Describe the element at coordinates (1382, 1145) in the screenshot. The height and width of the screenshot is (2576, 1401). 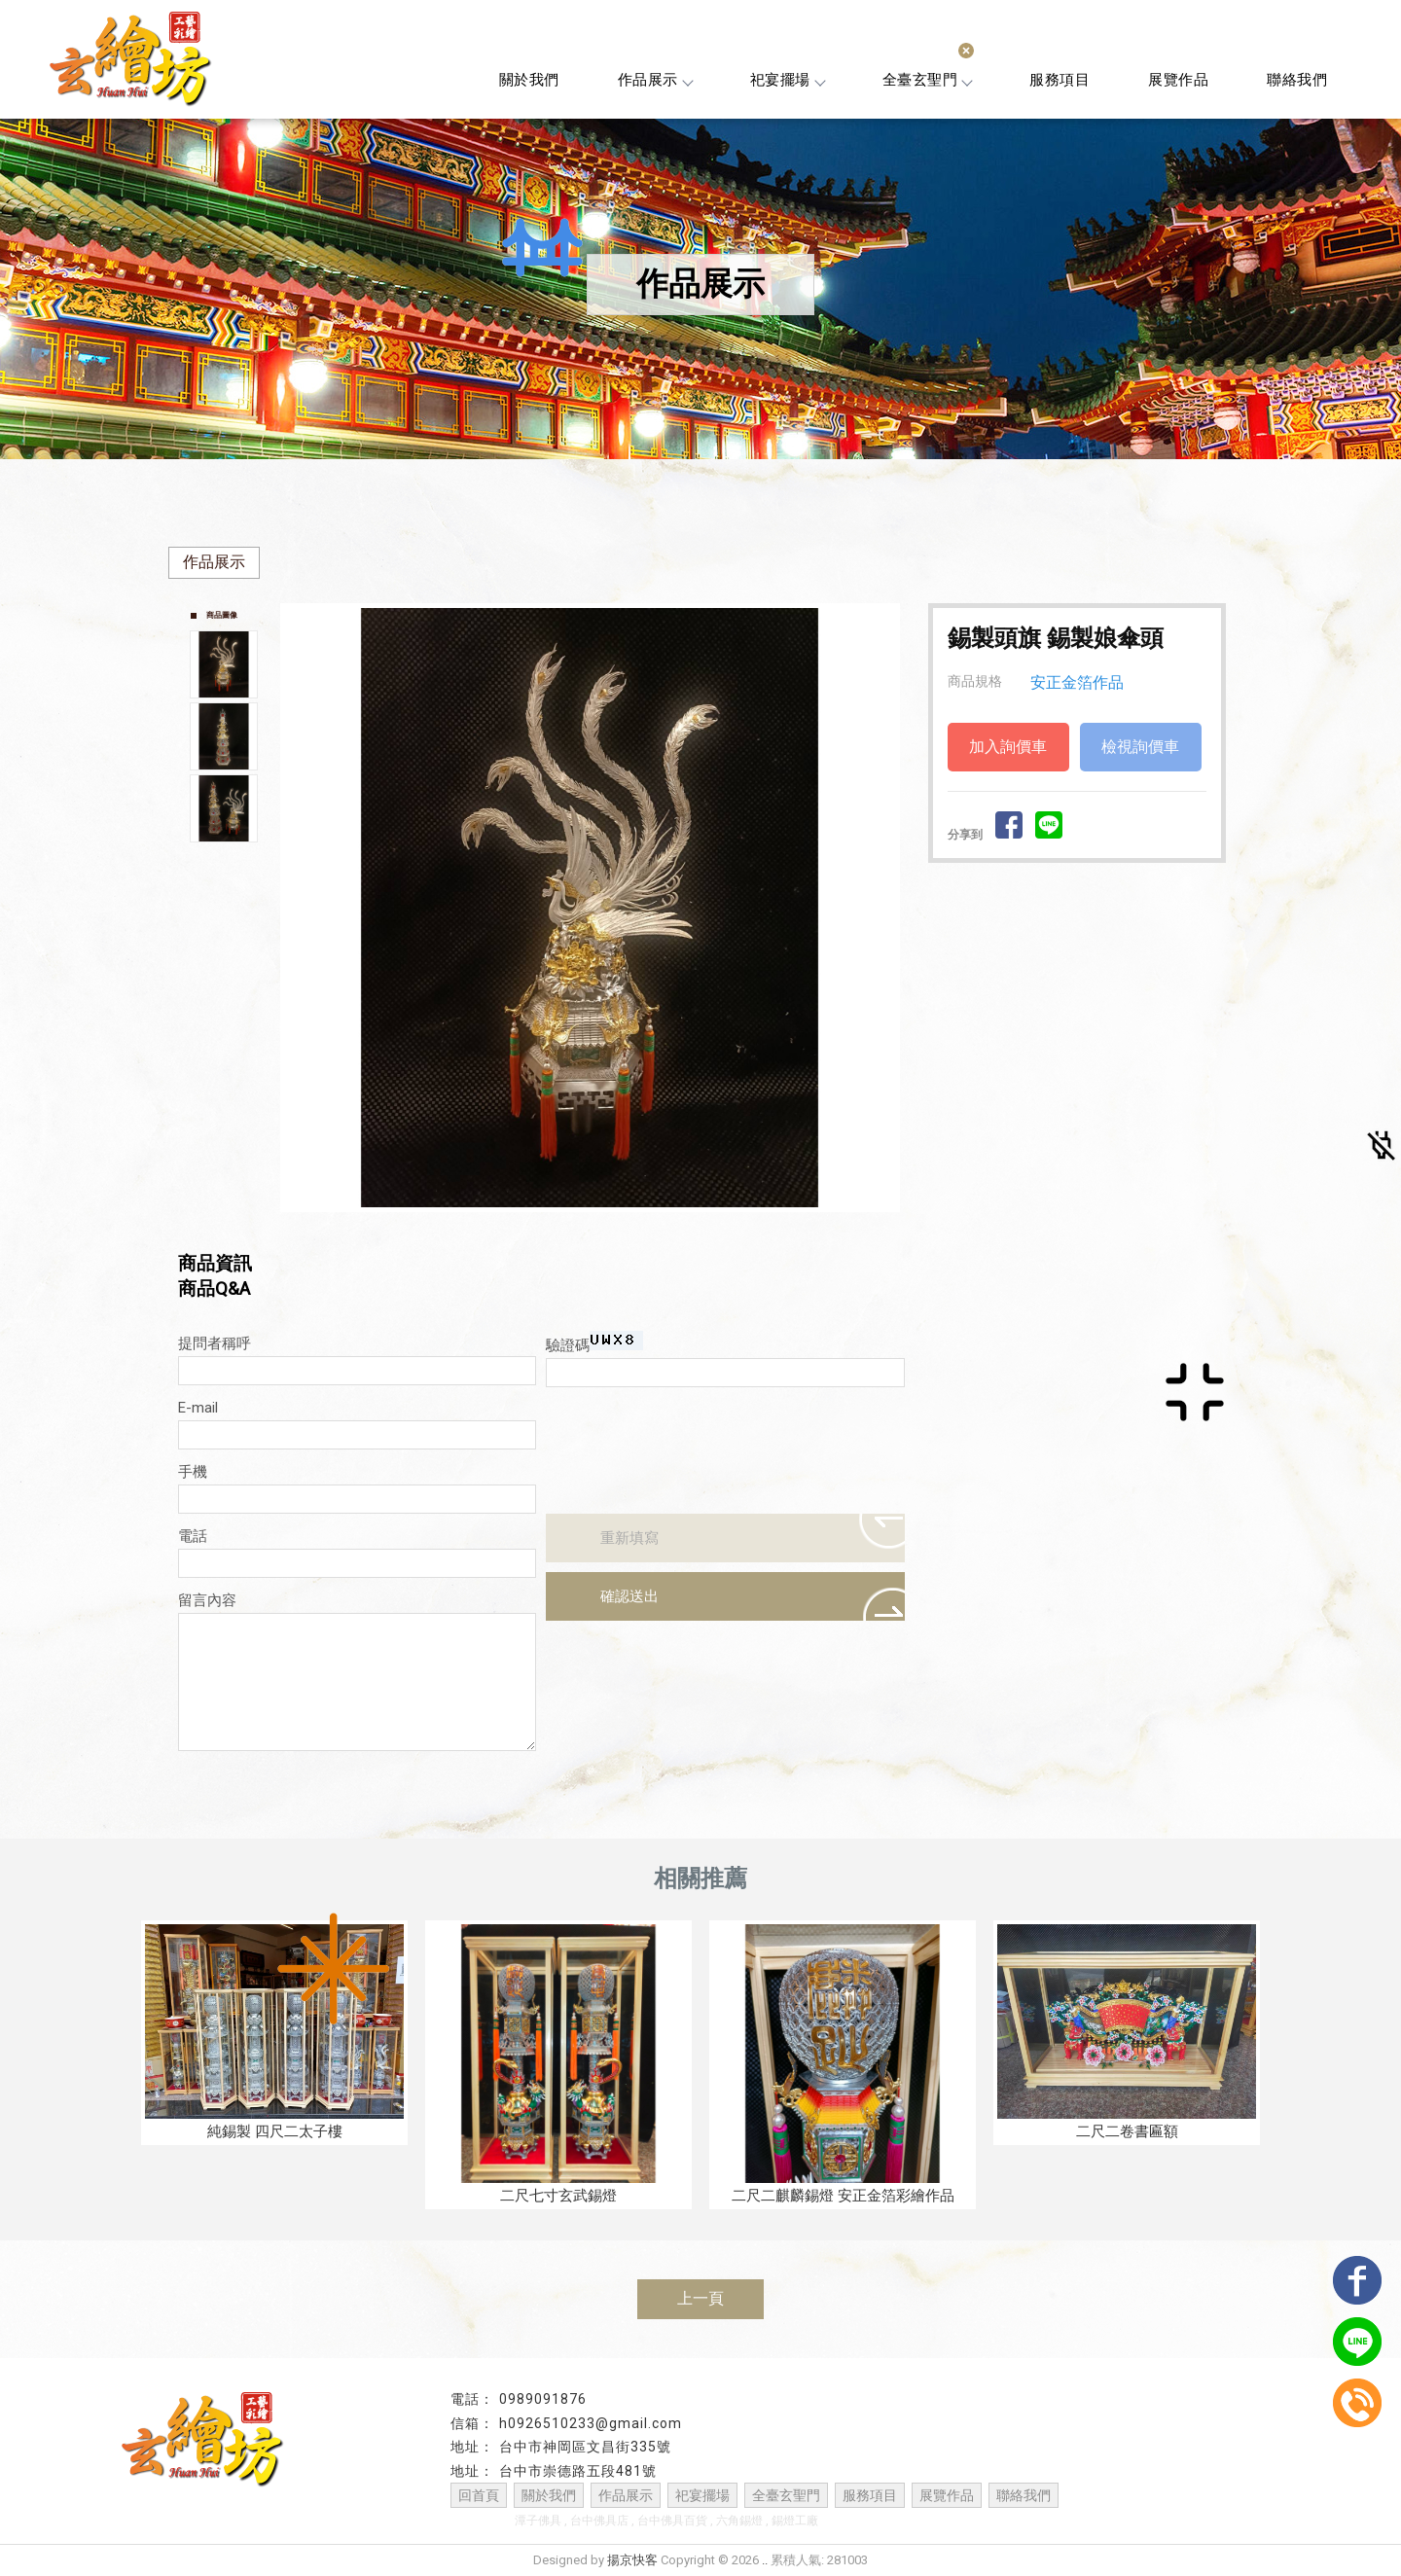
I see `power is currently off or disconnected` at that location.